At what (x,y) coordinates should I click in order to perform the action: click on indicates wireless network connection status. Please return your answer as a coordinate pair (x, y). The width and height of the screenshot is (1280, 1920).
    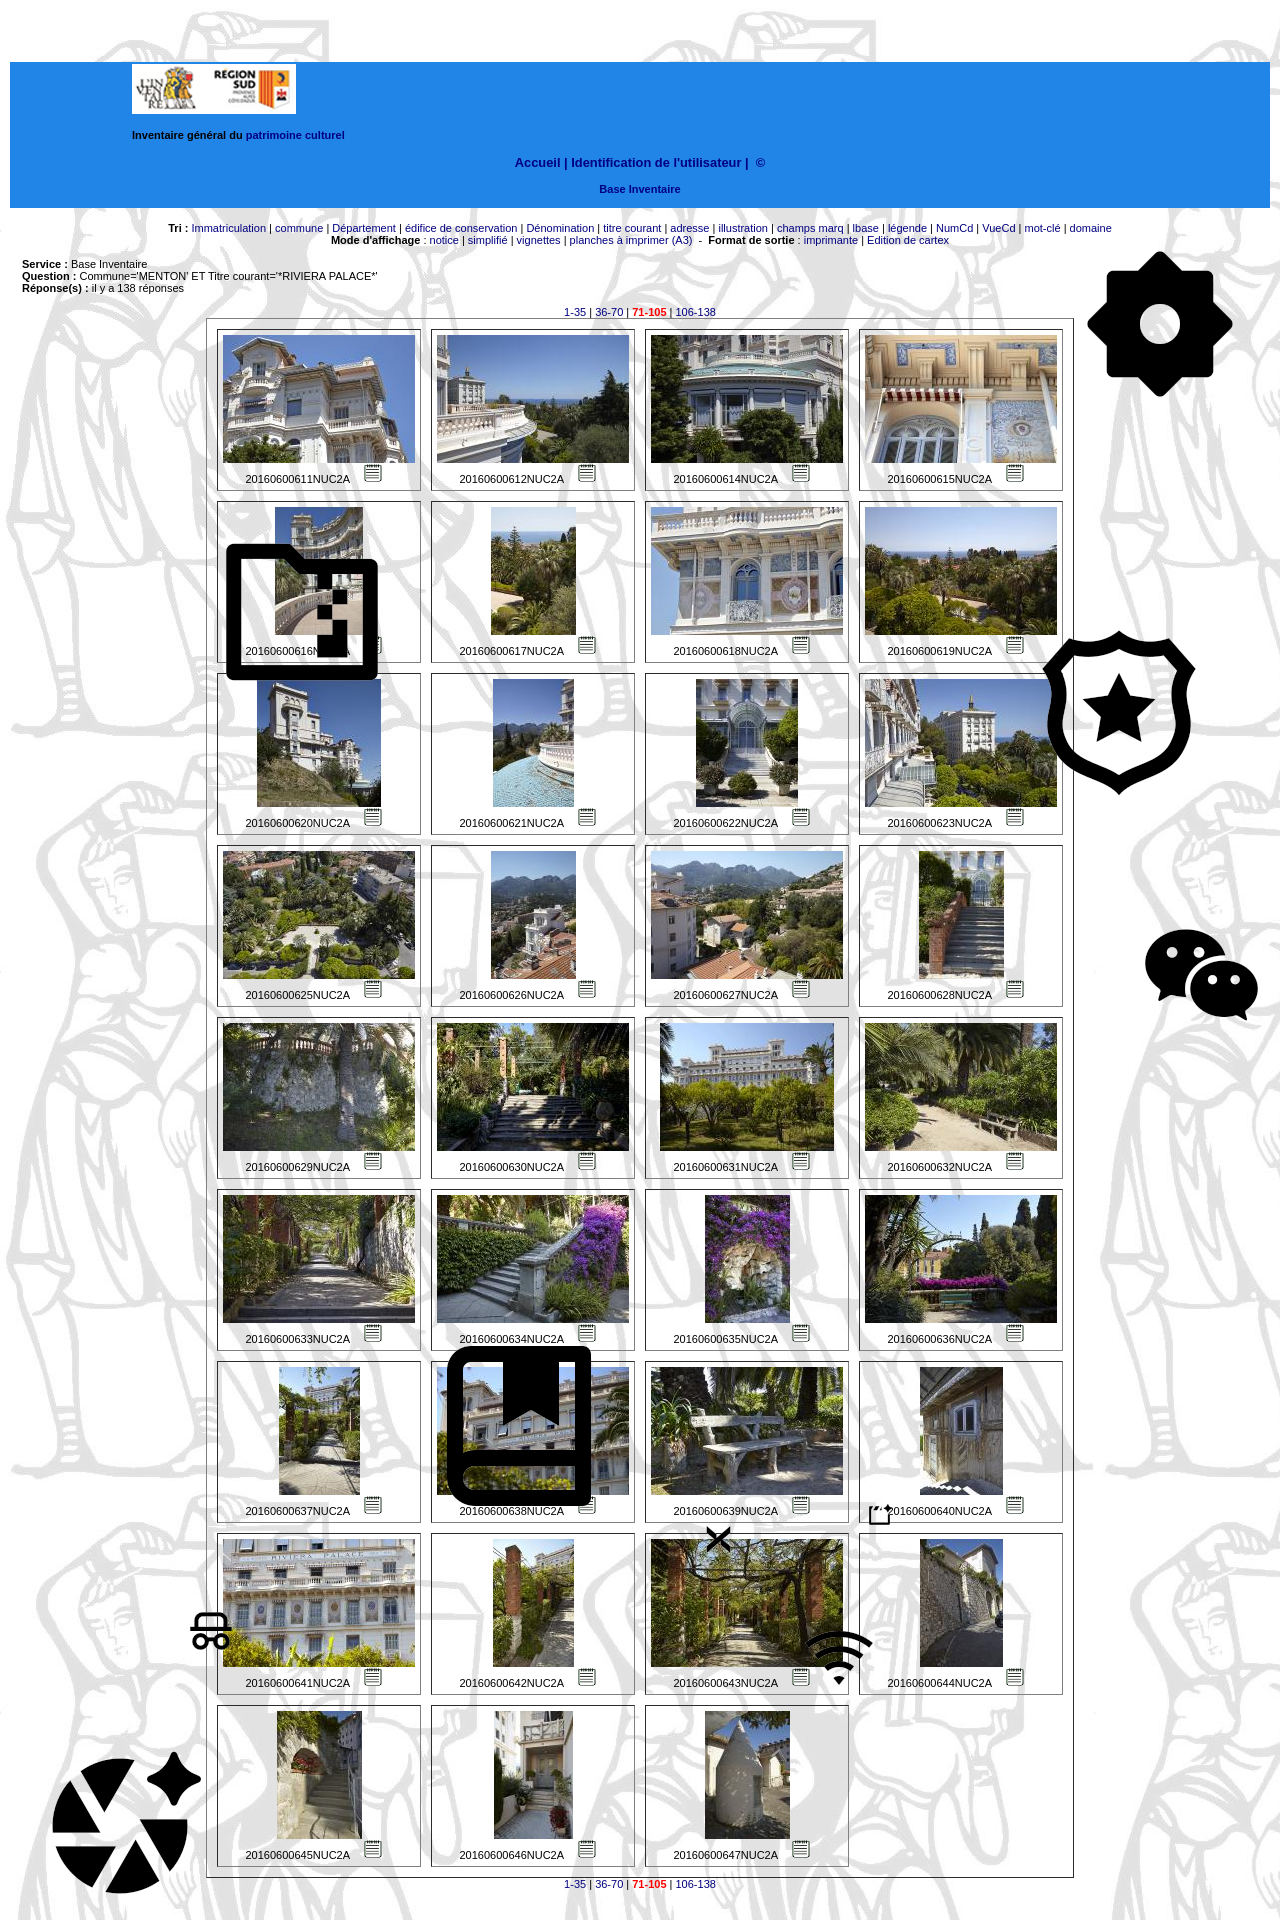
    Looking at the image, I should click on (839, 1658).